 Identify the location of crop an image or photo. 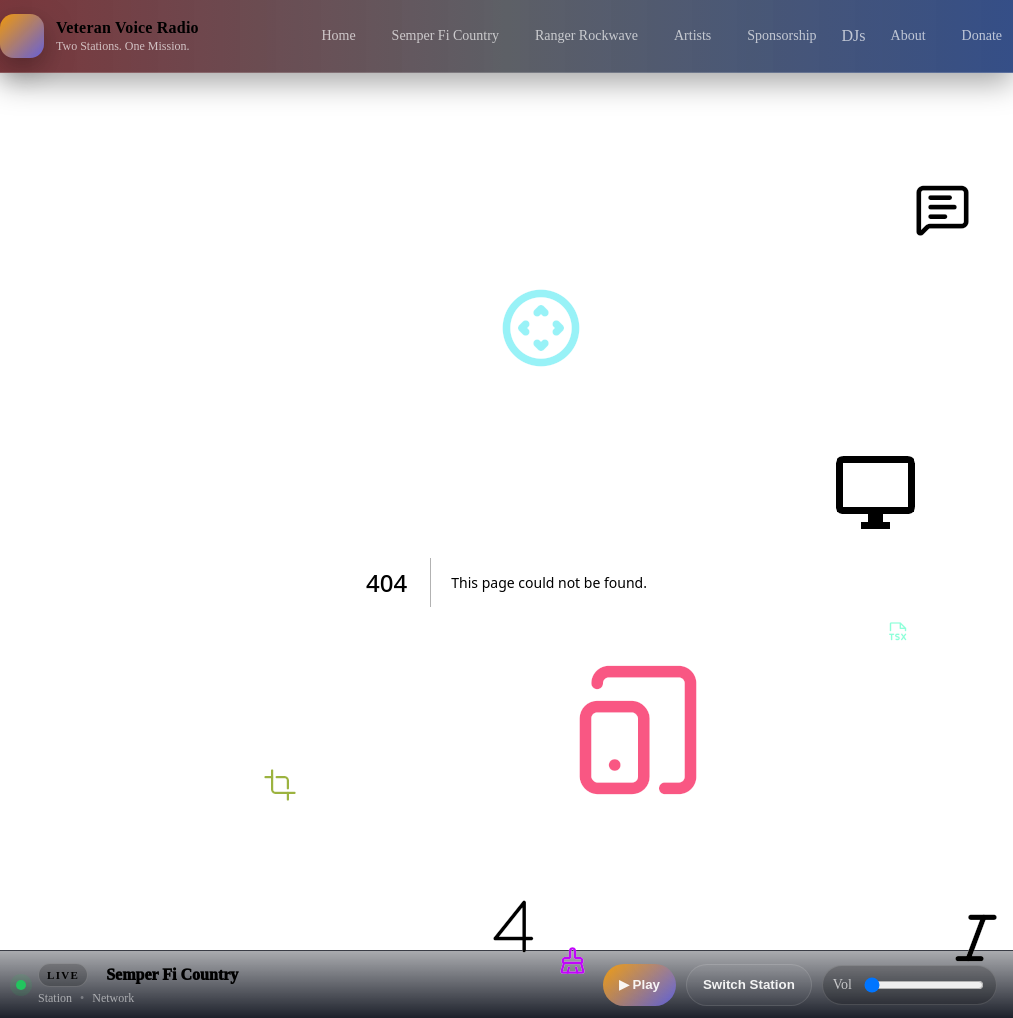
(280, 785).